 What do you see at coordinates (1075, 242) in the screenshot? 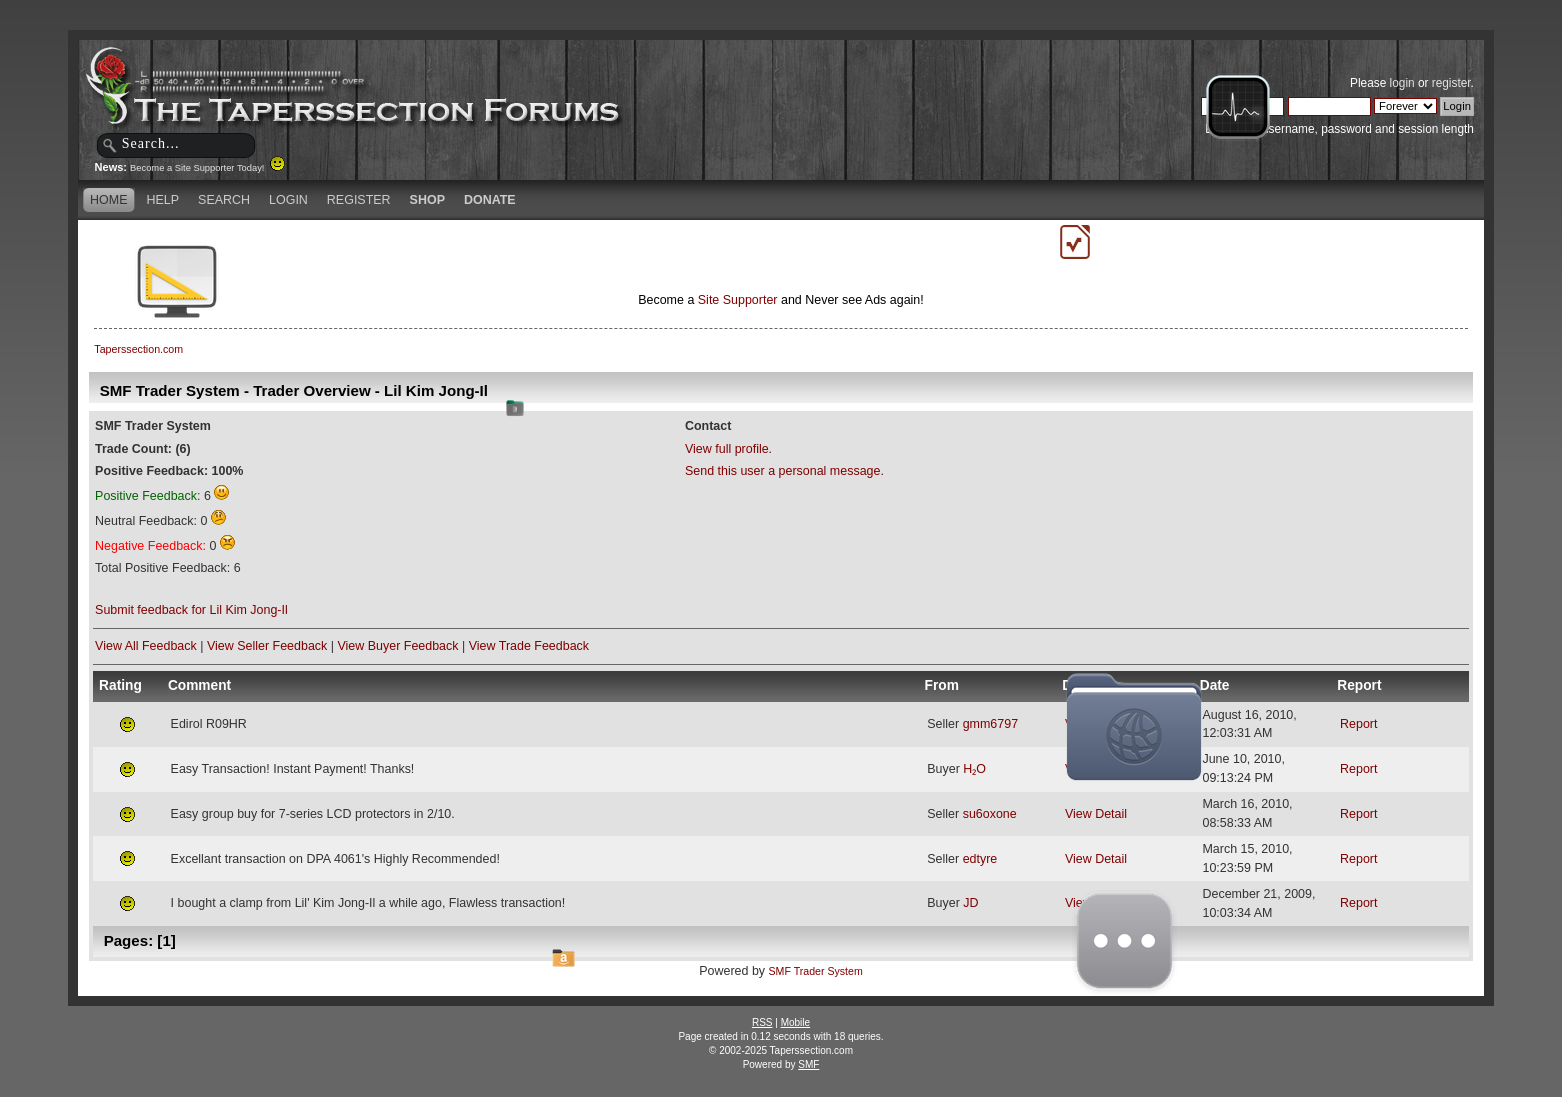
I see `open libreoffice math application` at bounding box center [1075, 242].